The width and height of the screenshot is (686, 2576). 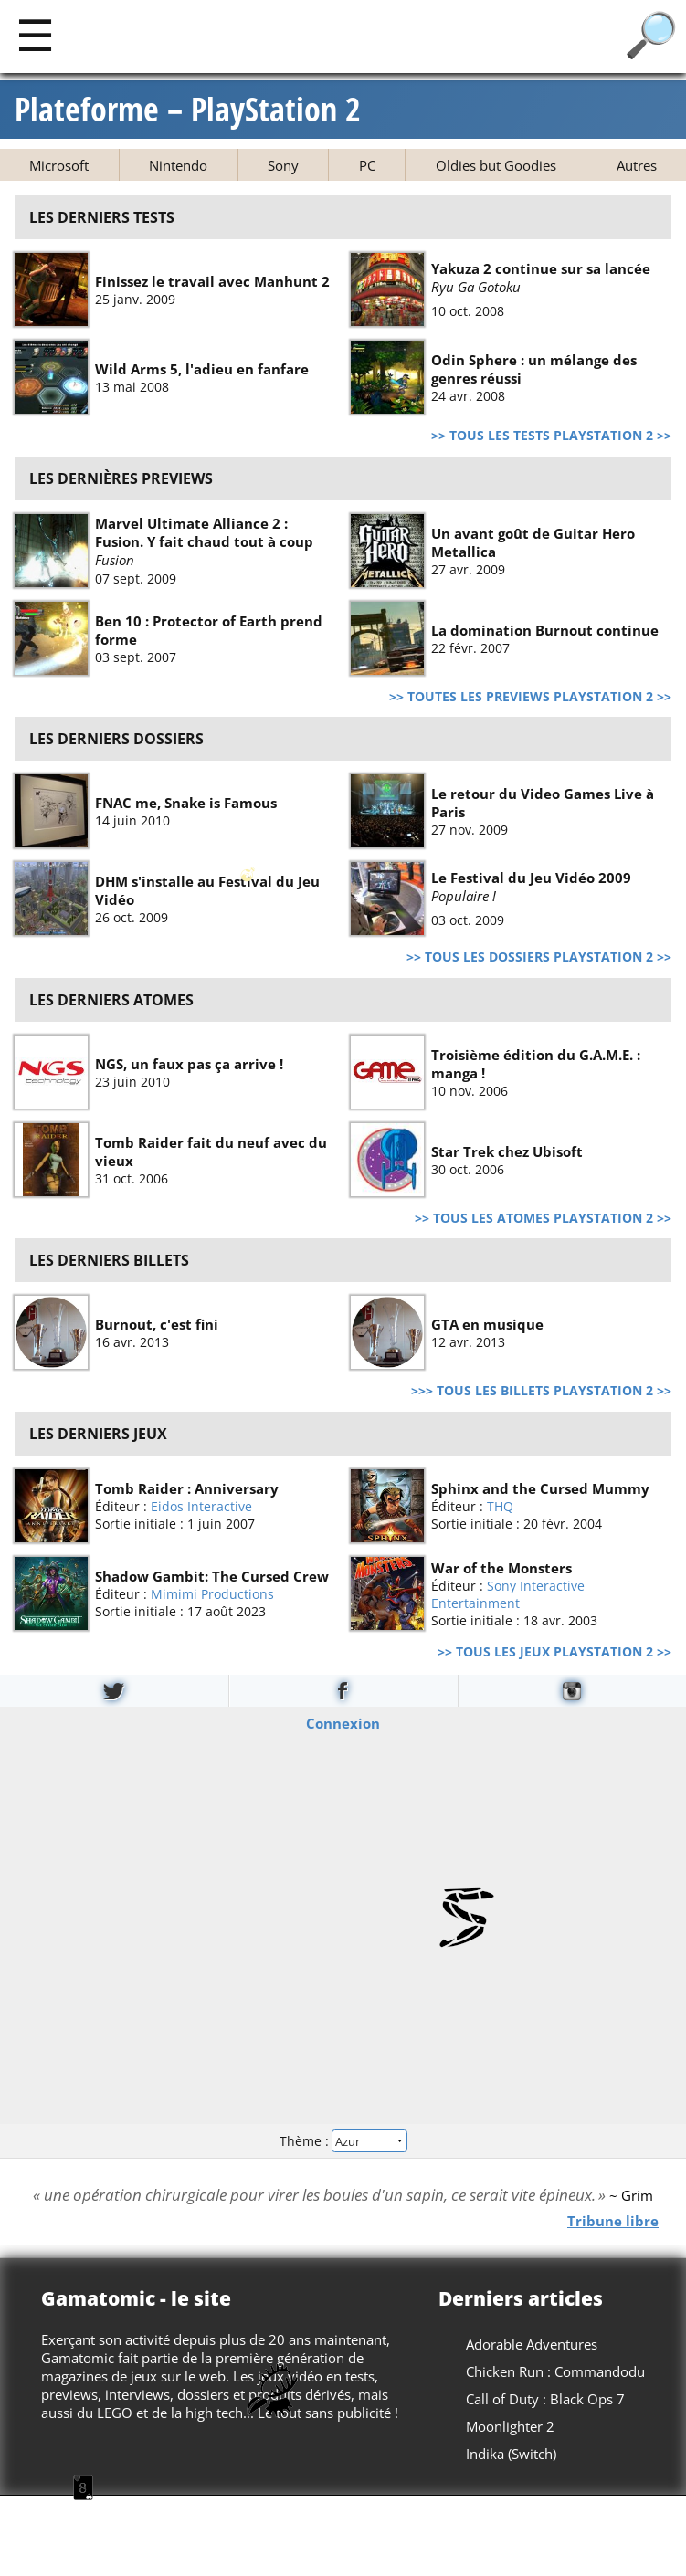 I want to click on venus flytrap plant icon for a nature or botany game, so click(x=272, y=2389).